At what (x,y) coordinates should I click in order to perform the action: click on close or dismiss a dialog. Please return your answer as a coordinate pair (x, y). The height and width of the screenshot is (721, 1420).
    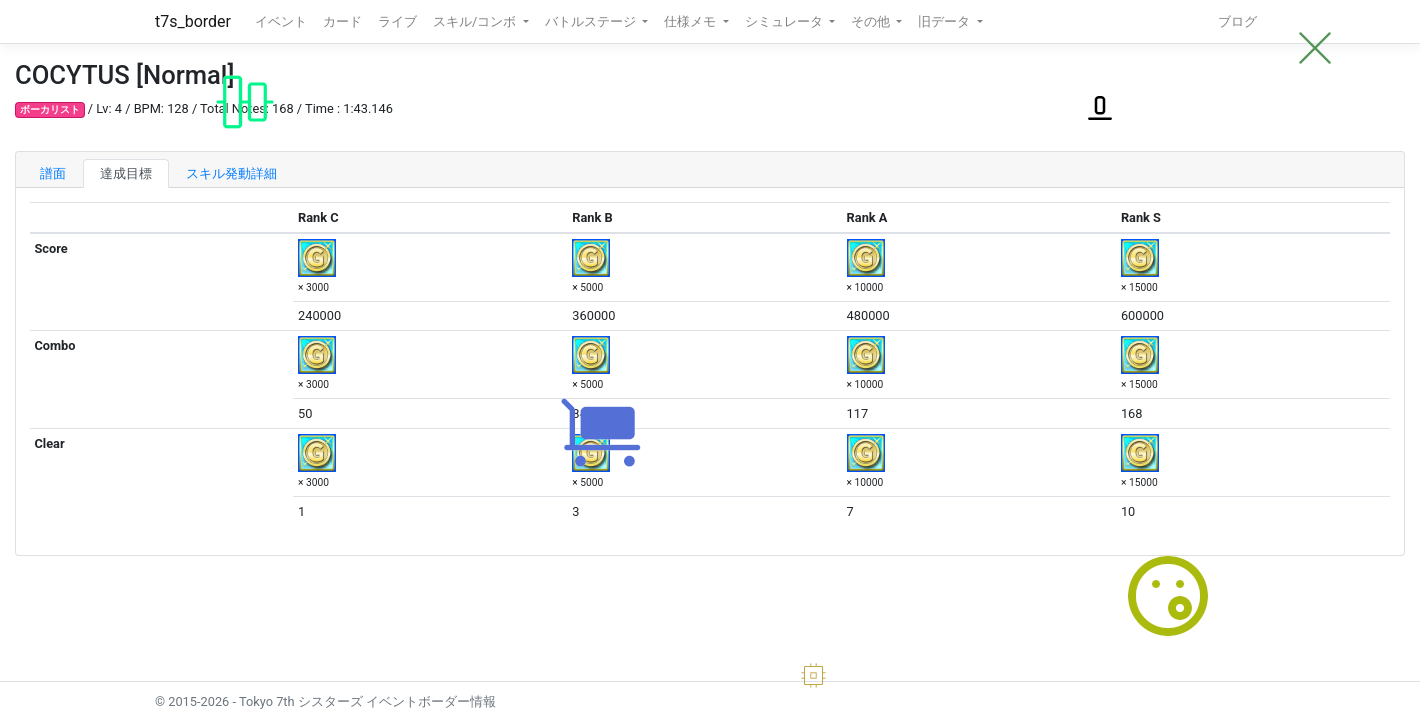
    Looking at the image, I should click on (1315, 48).